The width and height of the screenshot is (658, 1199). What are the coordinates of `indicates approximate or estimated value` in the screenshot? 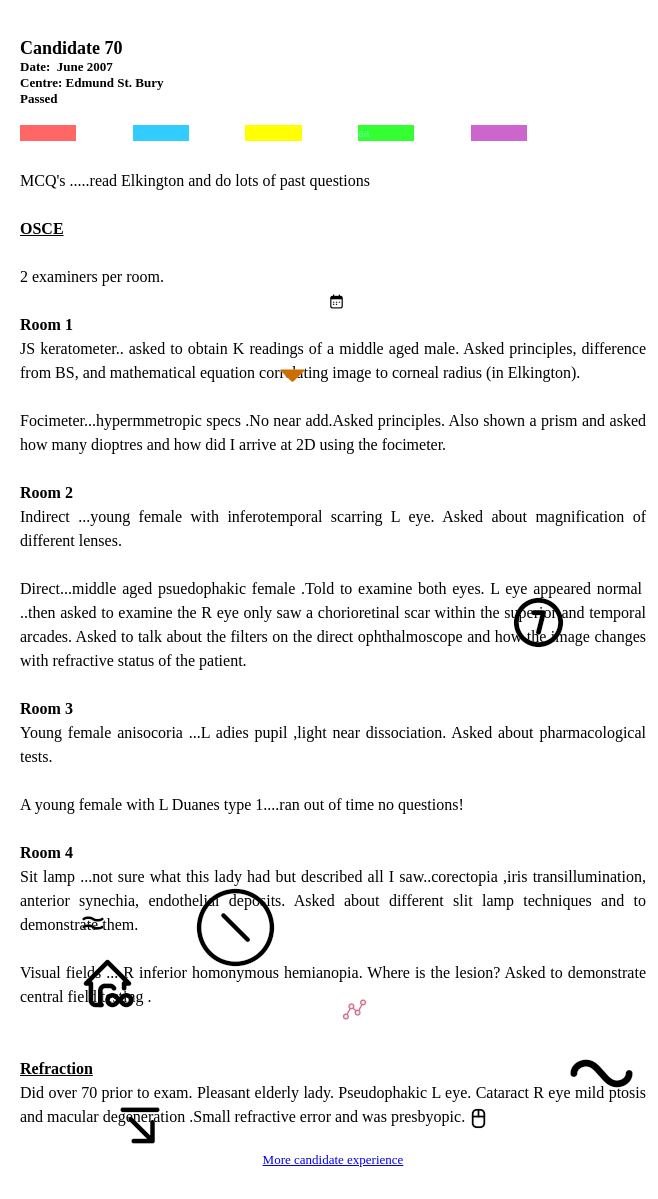 It's located at (93, 923).